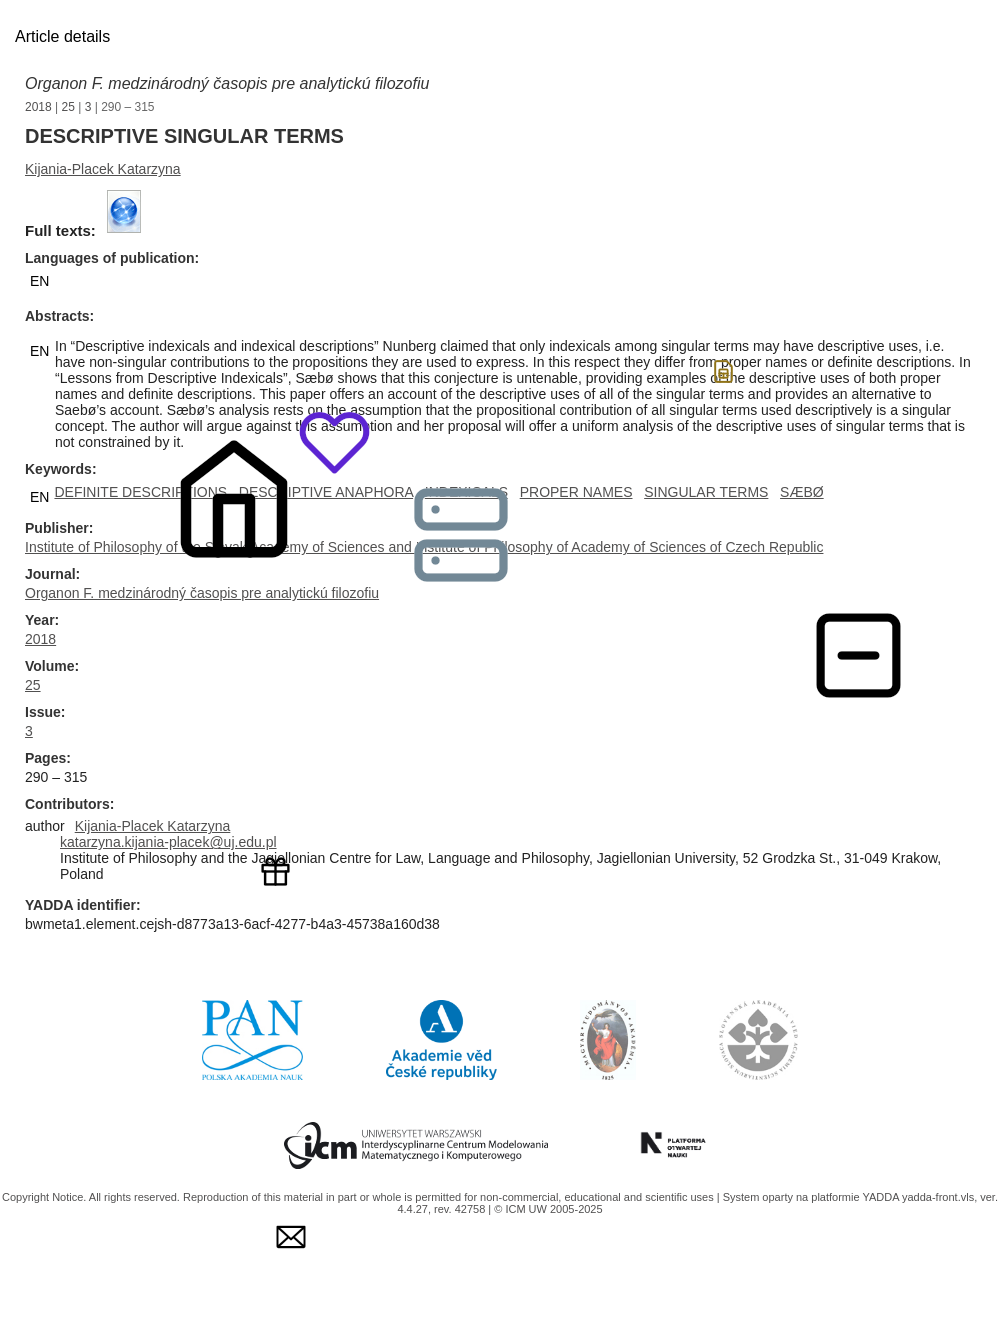 This screenshot has width=1000, height=1326. I want to click on navigate to the home screen, so click(234, 499).